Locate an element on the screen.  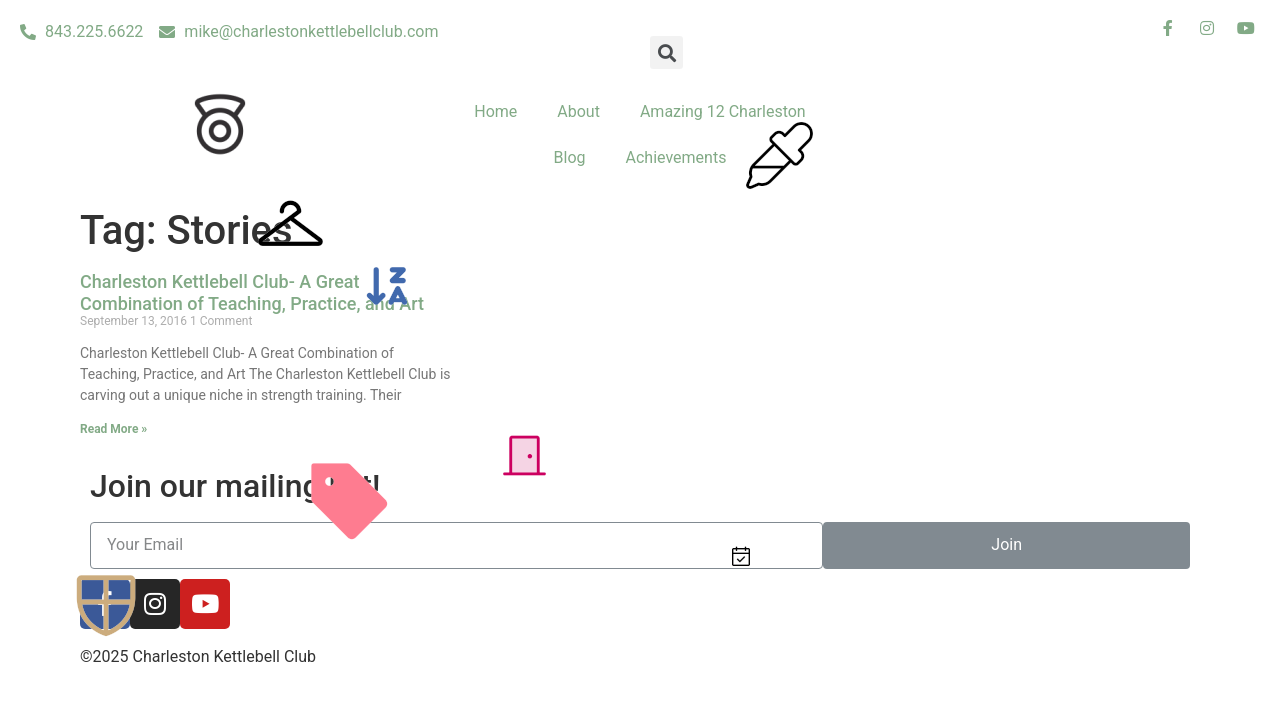
confirm or complete a scheduled event is located at coordinates (741, 557).